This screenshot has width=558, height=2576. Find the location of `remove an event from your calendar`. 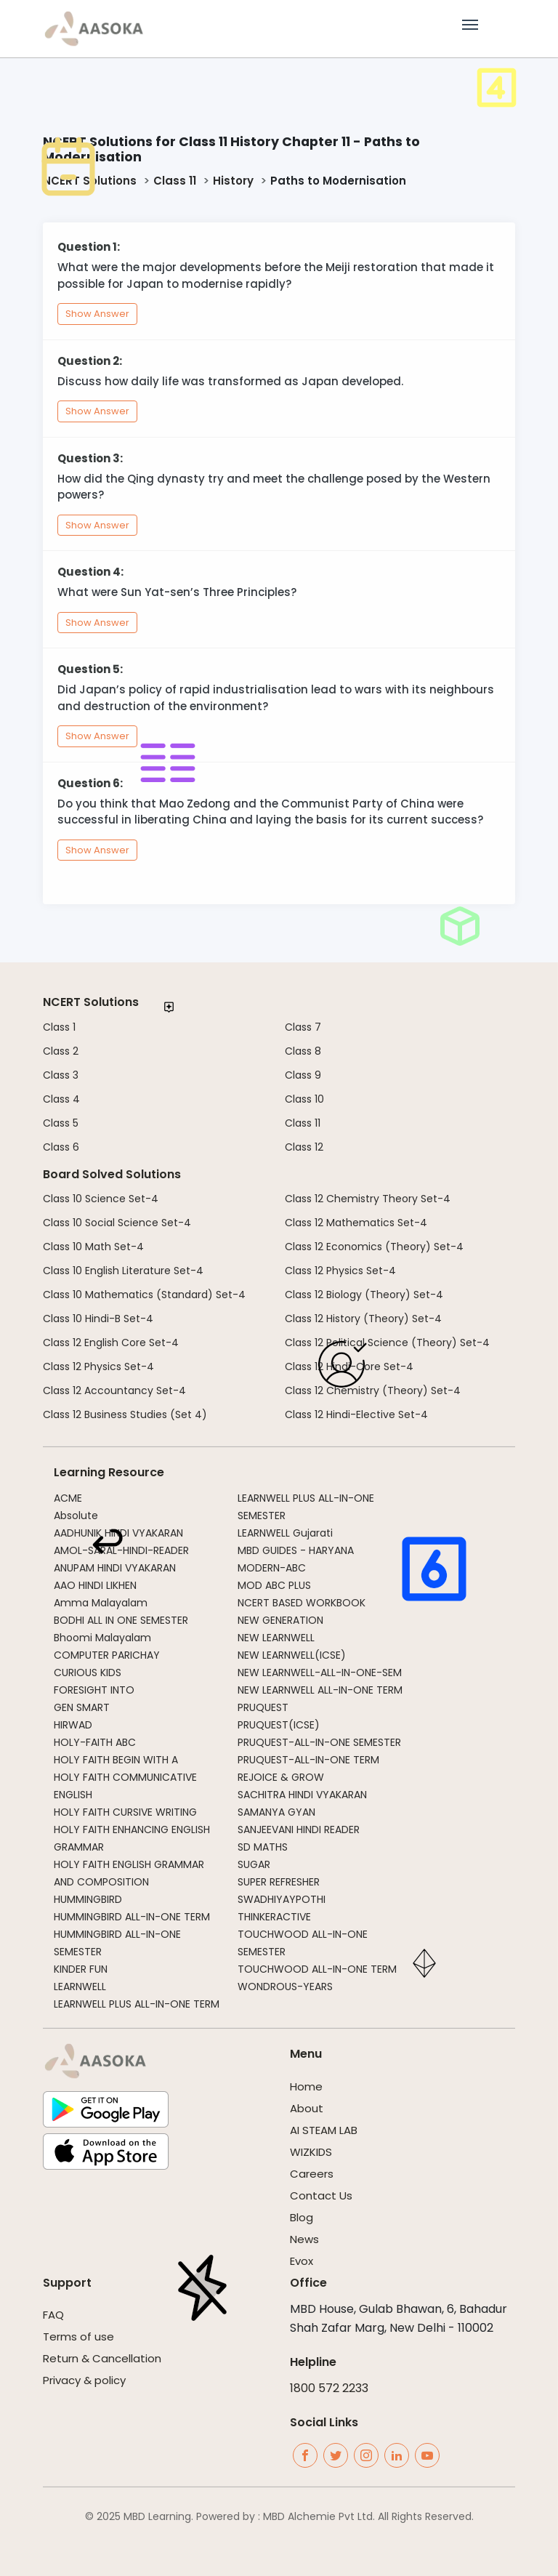

remove an event from your calendar is located at coordinates (68, 166).